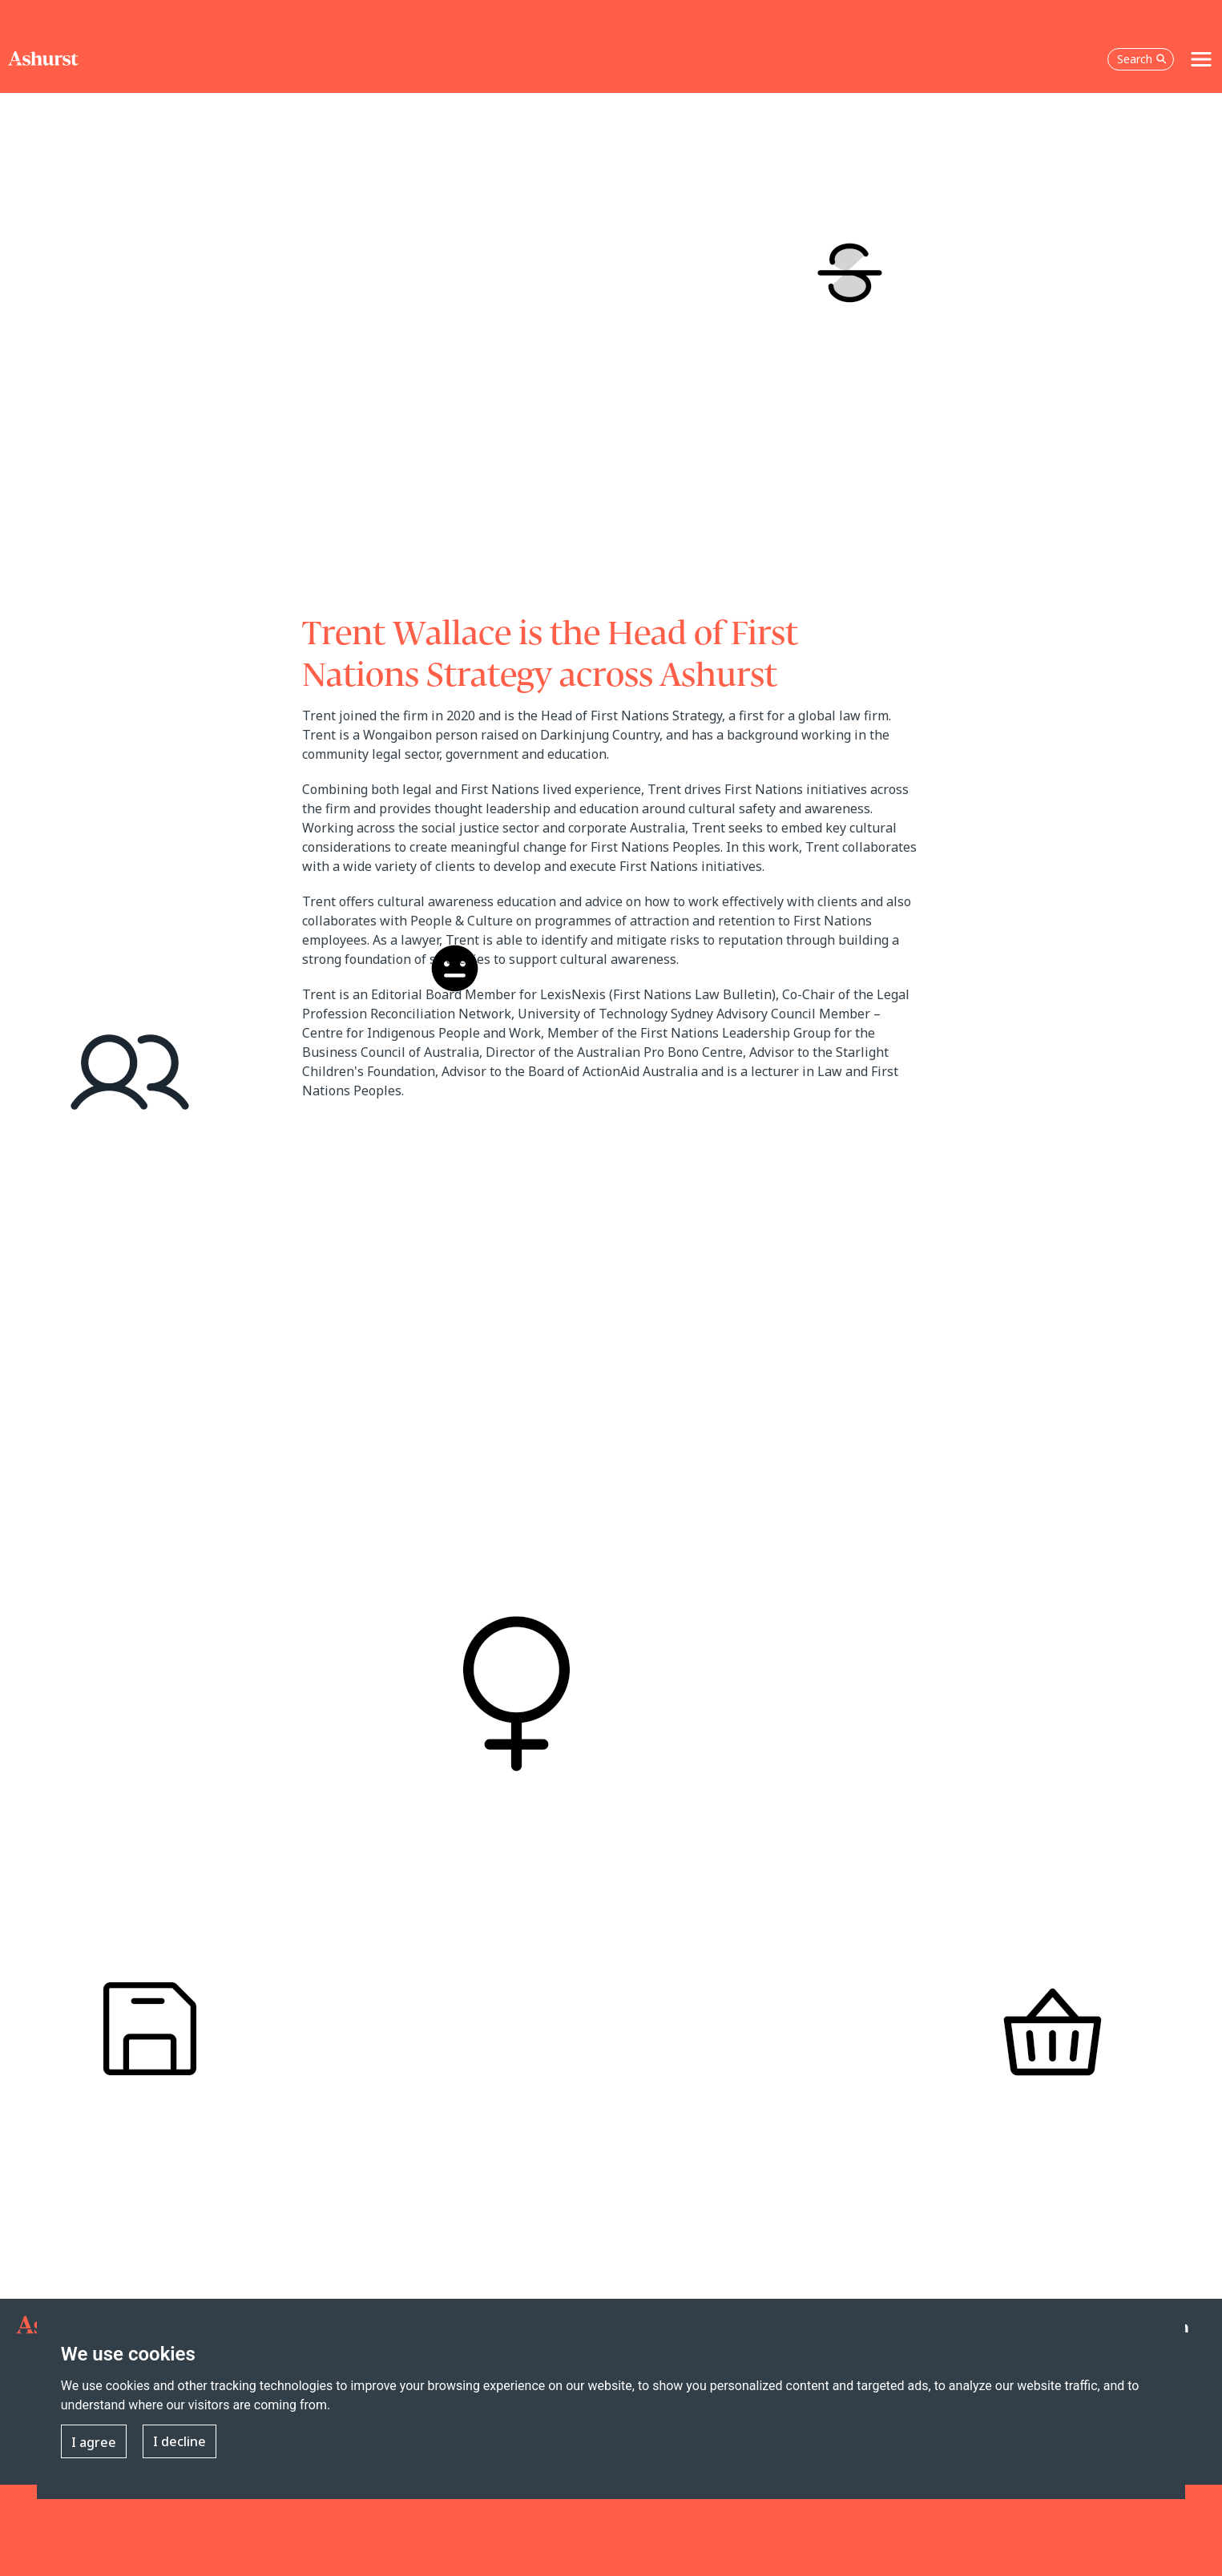 The image size is (1222, 2576). I want to click on rate experience as neutral or average, so click(454, 968).